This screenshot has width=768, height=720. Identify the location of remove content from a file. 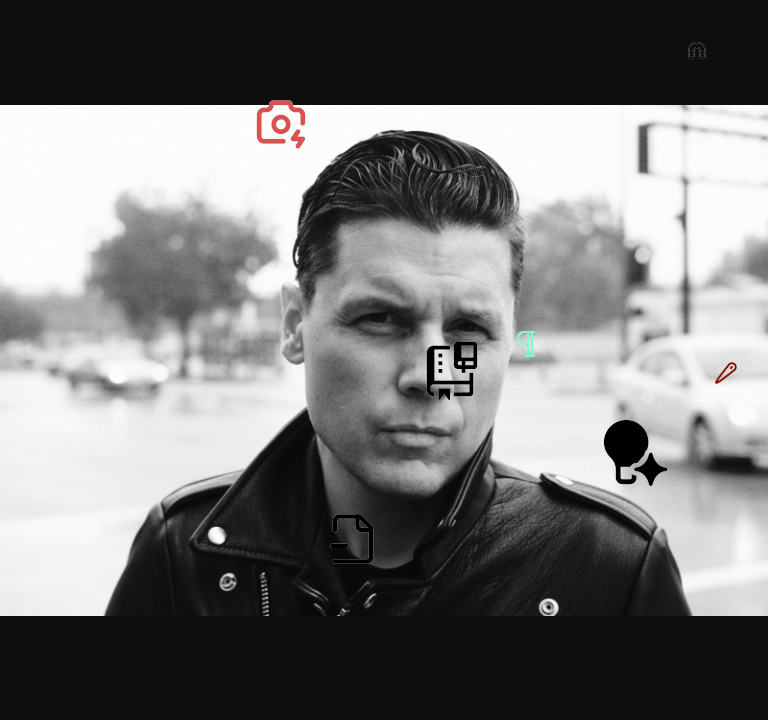
(353, 539).